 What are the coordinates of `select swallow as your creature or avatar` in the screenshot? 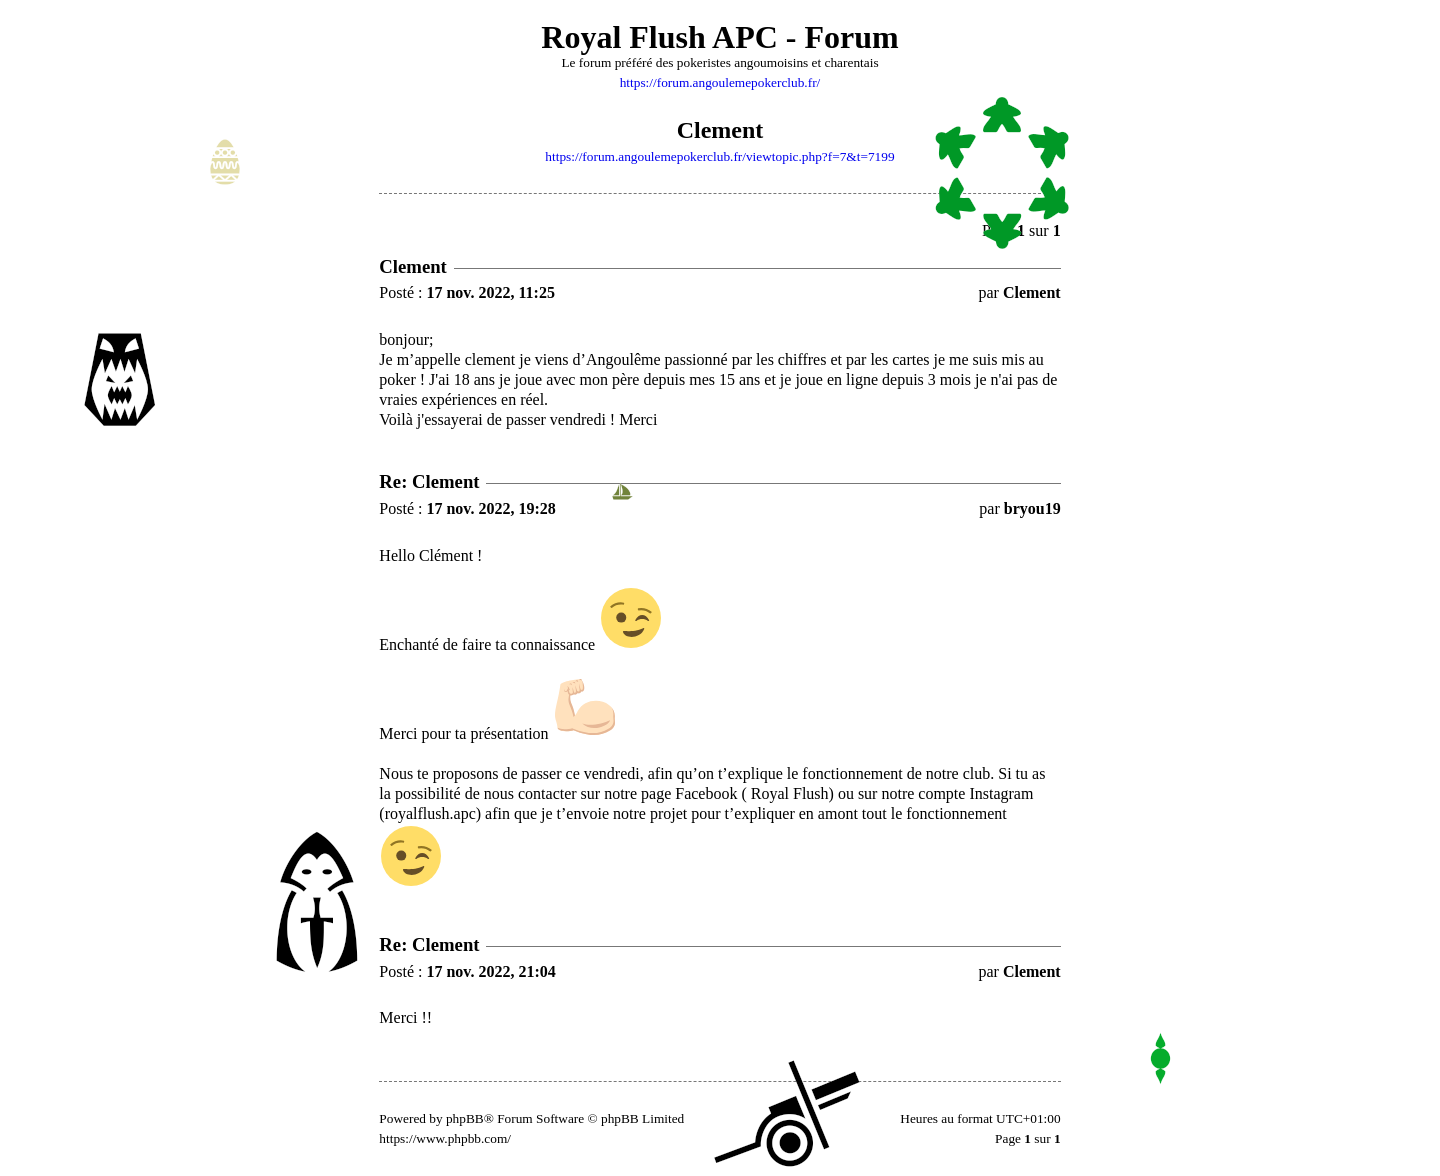 It's located at (121, 379).